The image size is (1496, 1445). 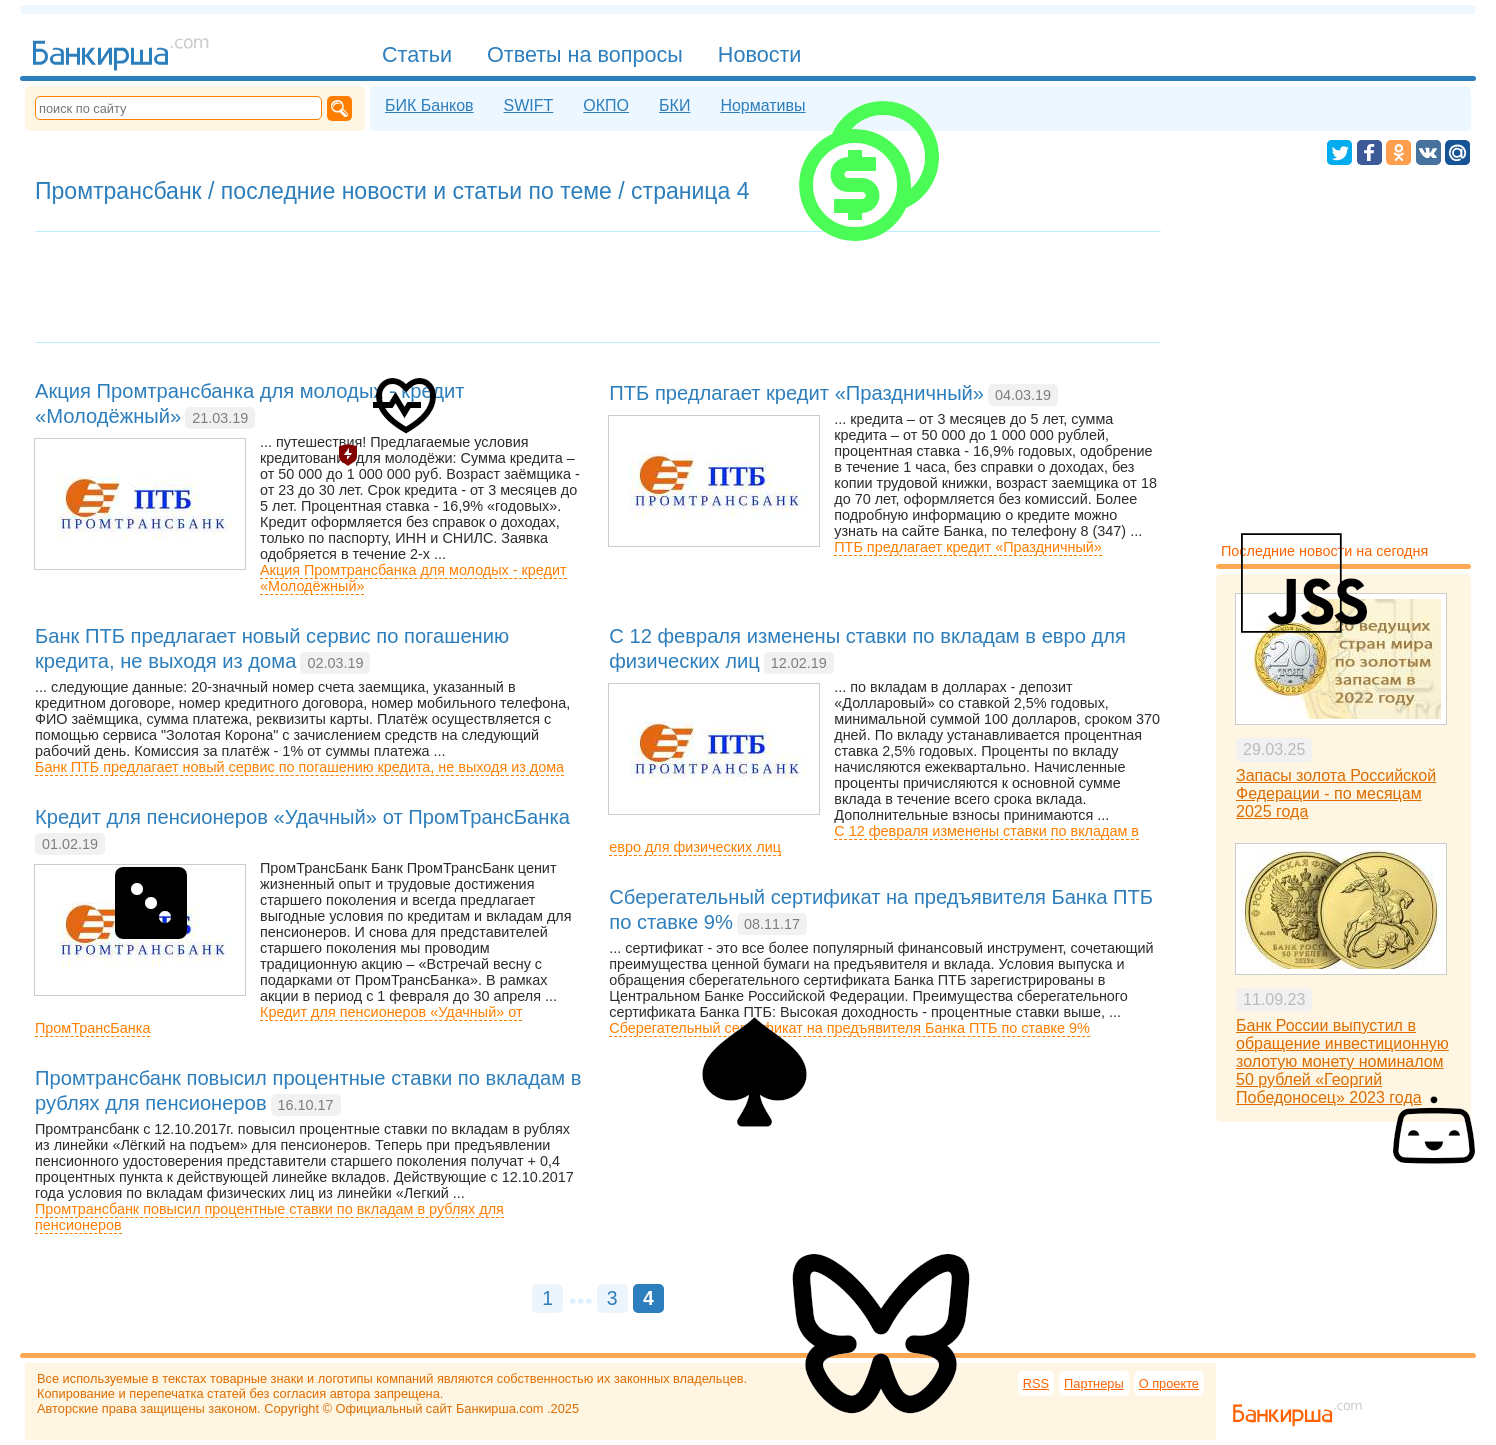 What do you see at coordinates (881, 1330) in the screenshot?
I see `open the Bluesky app` at bounding box center [881, 1330].